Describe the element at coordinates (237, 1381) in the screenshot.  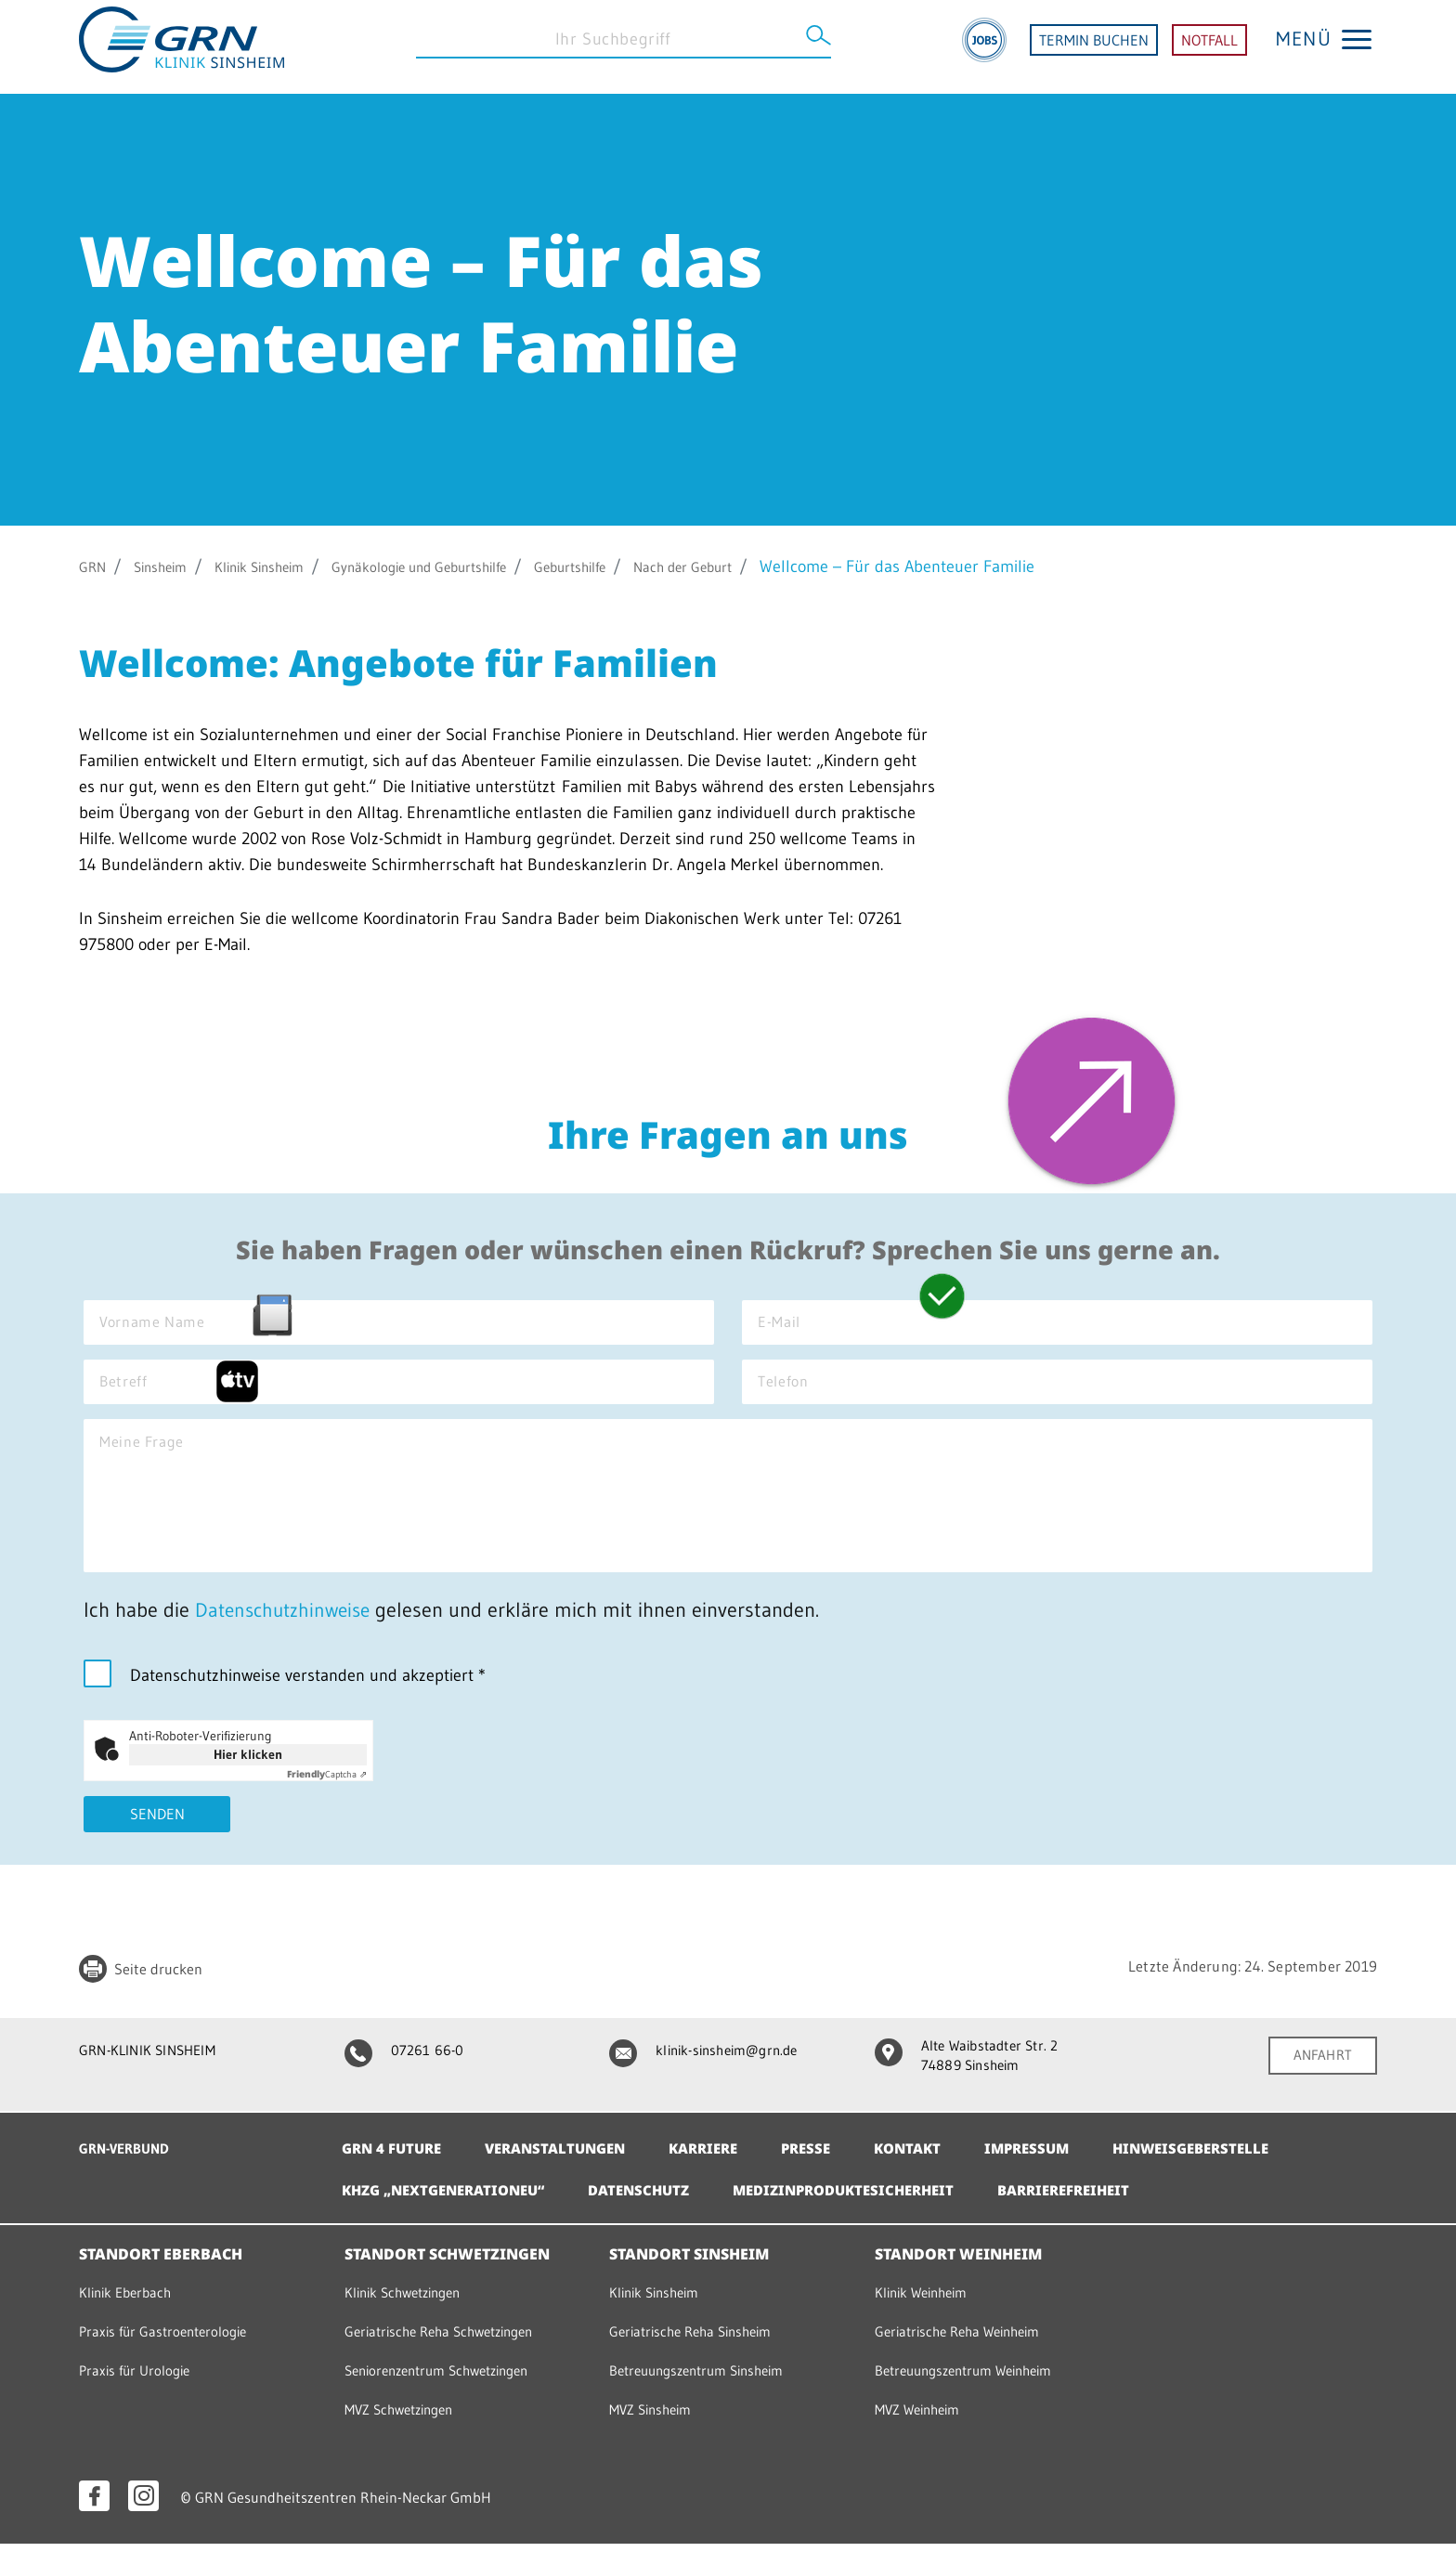
I see `access Apple TV app or device` at that location.